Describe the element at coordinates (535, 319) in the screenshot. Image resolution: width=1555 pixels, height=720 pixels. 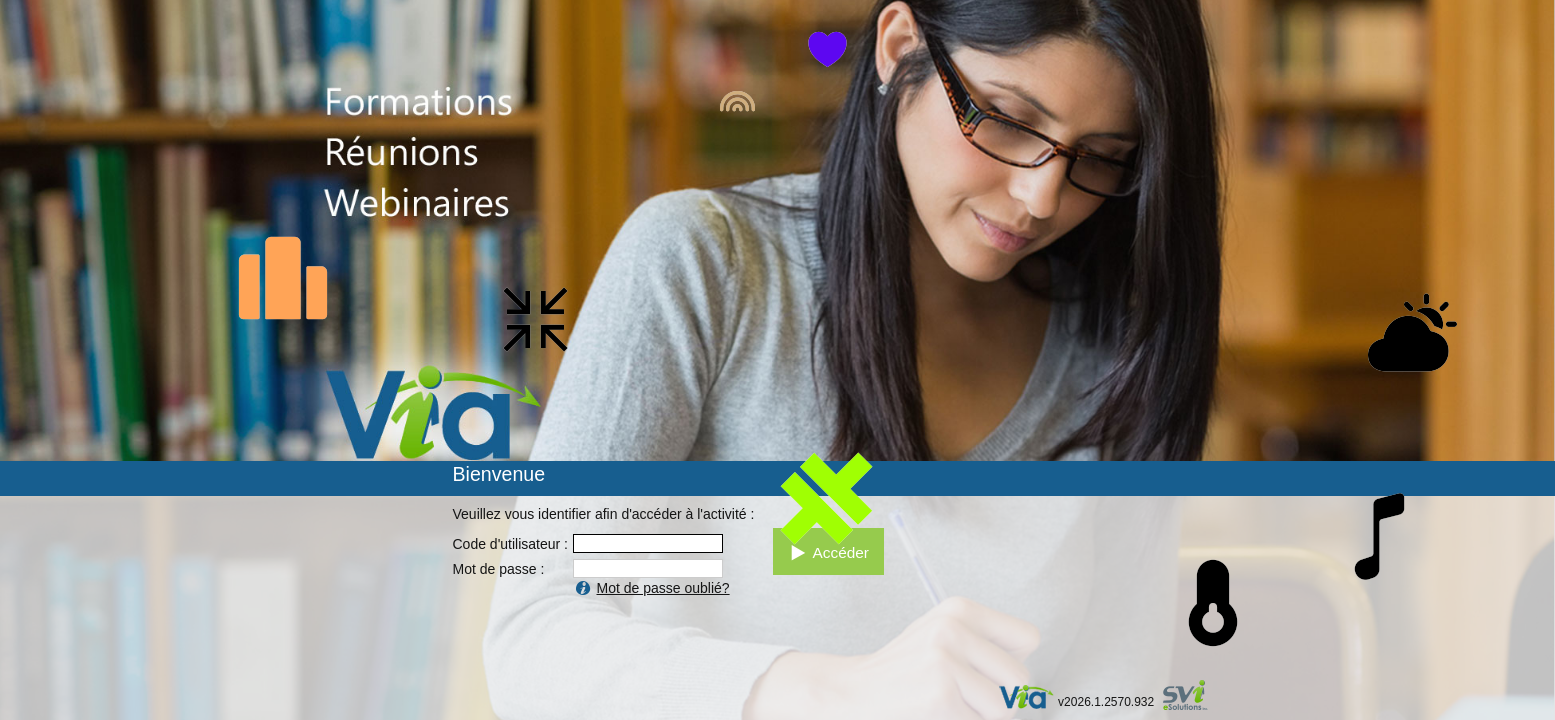
I see `exit fullscreen mode` at that location.